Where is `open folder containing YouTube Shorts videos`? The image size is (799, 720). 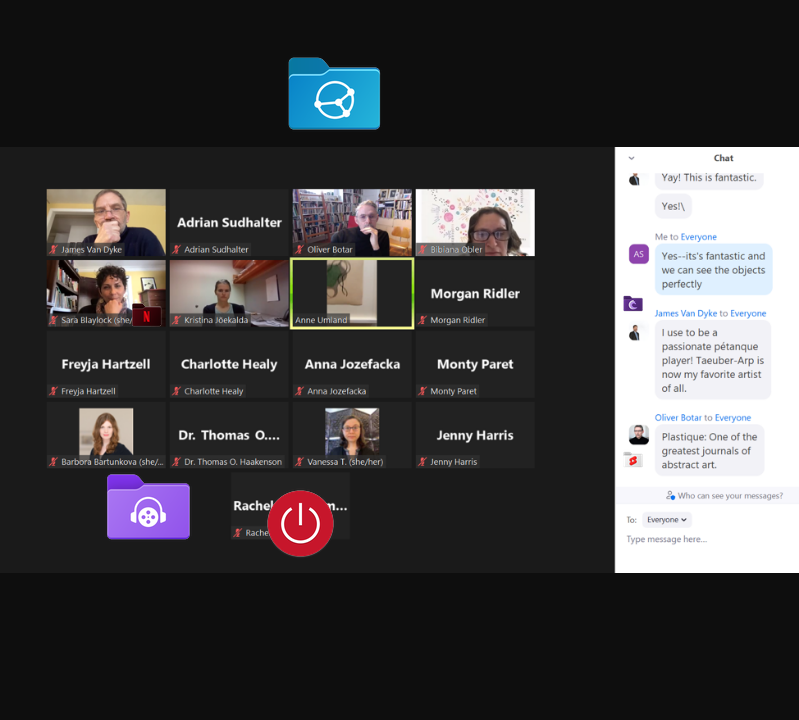
open folder containing YouTube Shorts videos is located at coordinates (633, 460).